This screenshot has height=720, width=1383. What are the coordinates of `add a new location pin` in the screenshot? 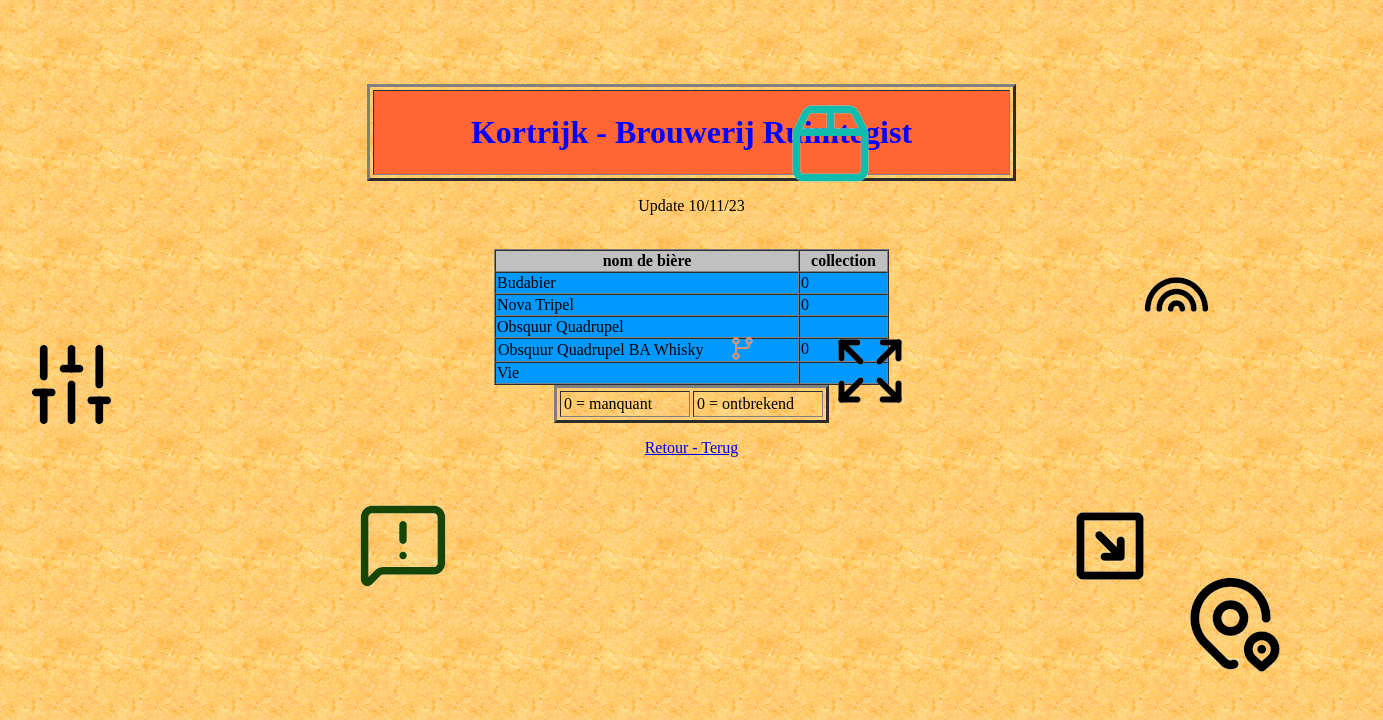 It's located at (1230, 622).